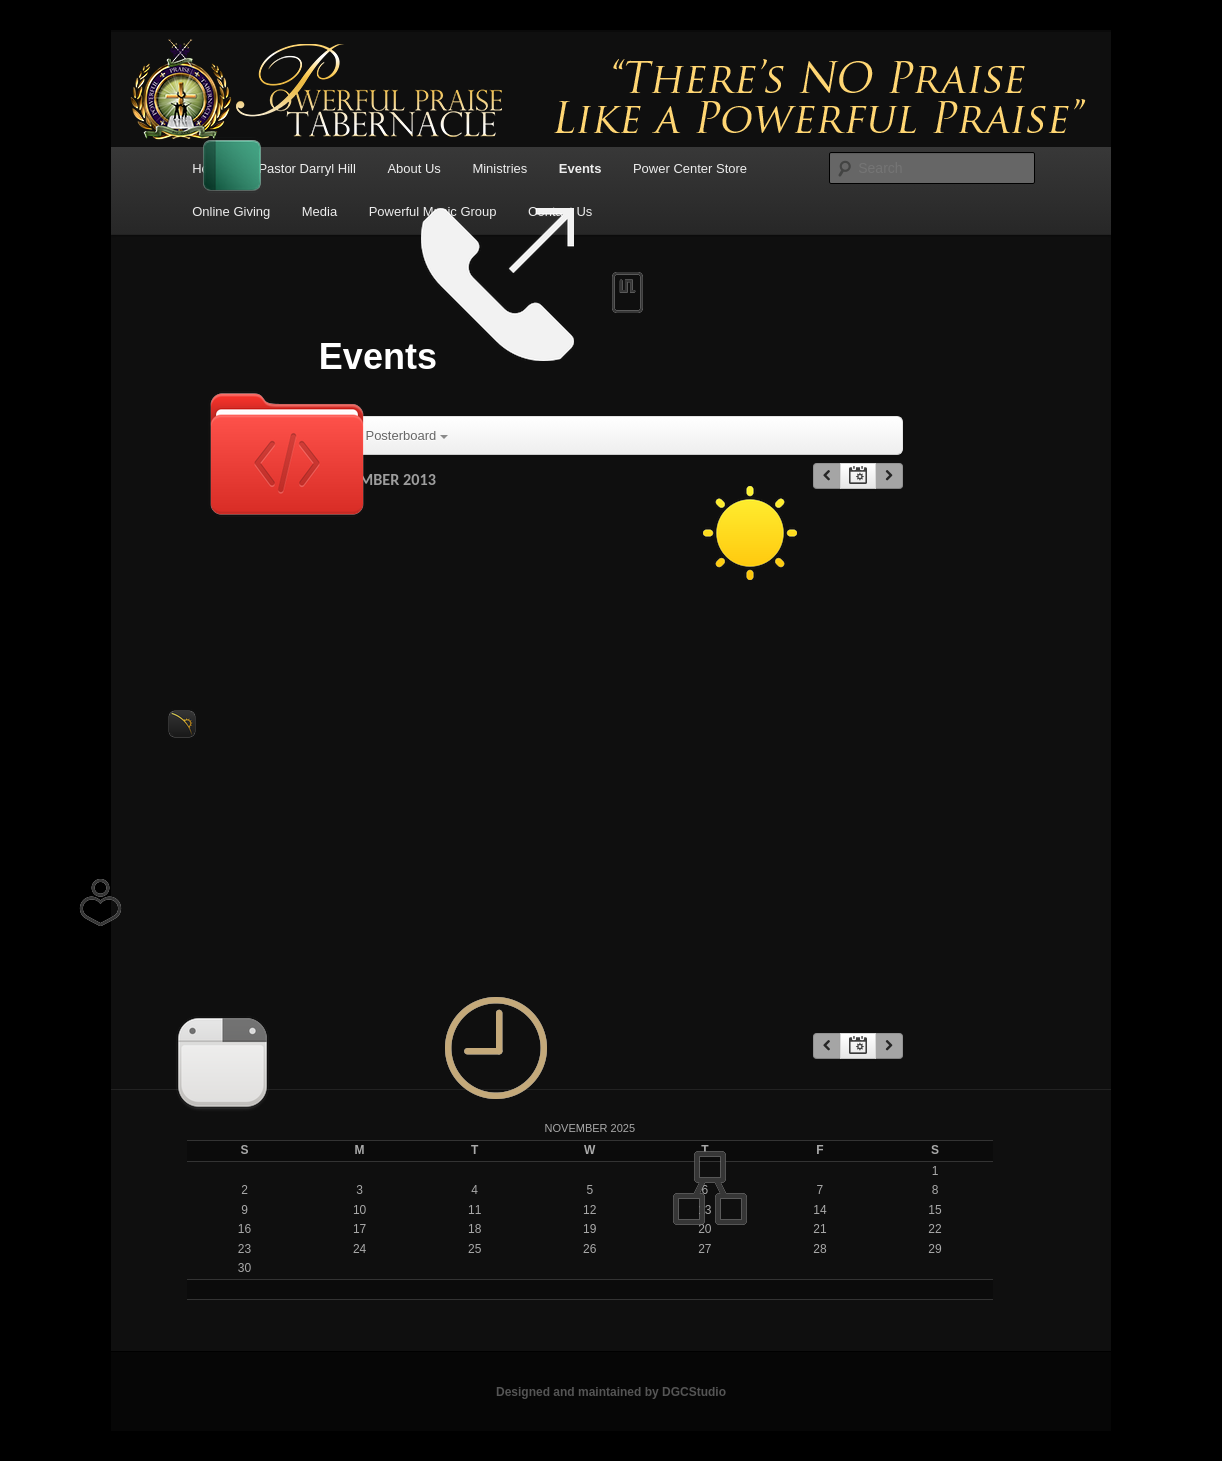  Describe the element at coordinates (497, 284) in the screenshot. I see `indicates an outgoing call was made` at that location.